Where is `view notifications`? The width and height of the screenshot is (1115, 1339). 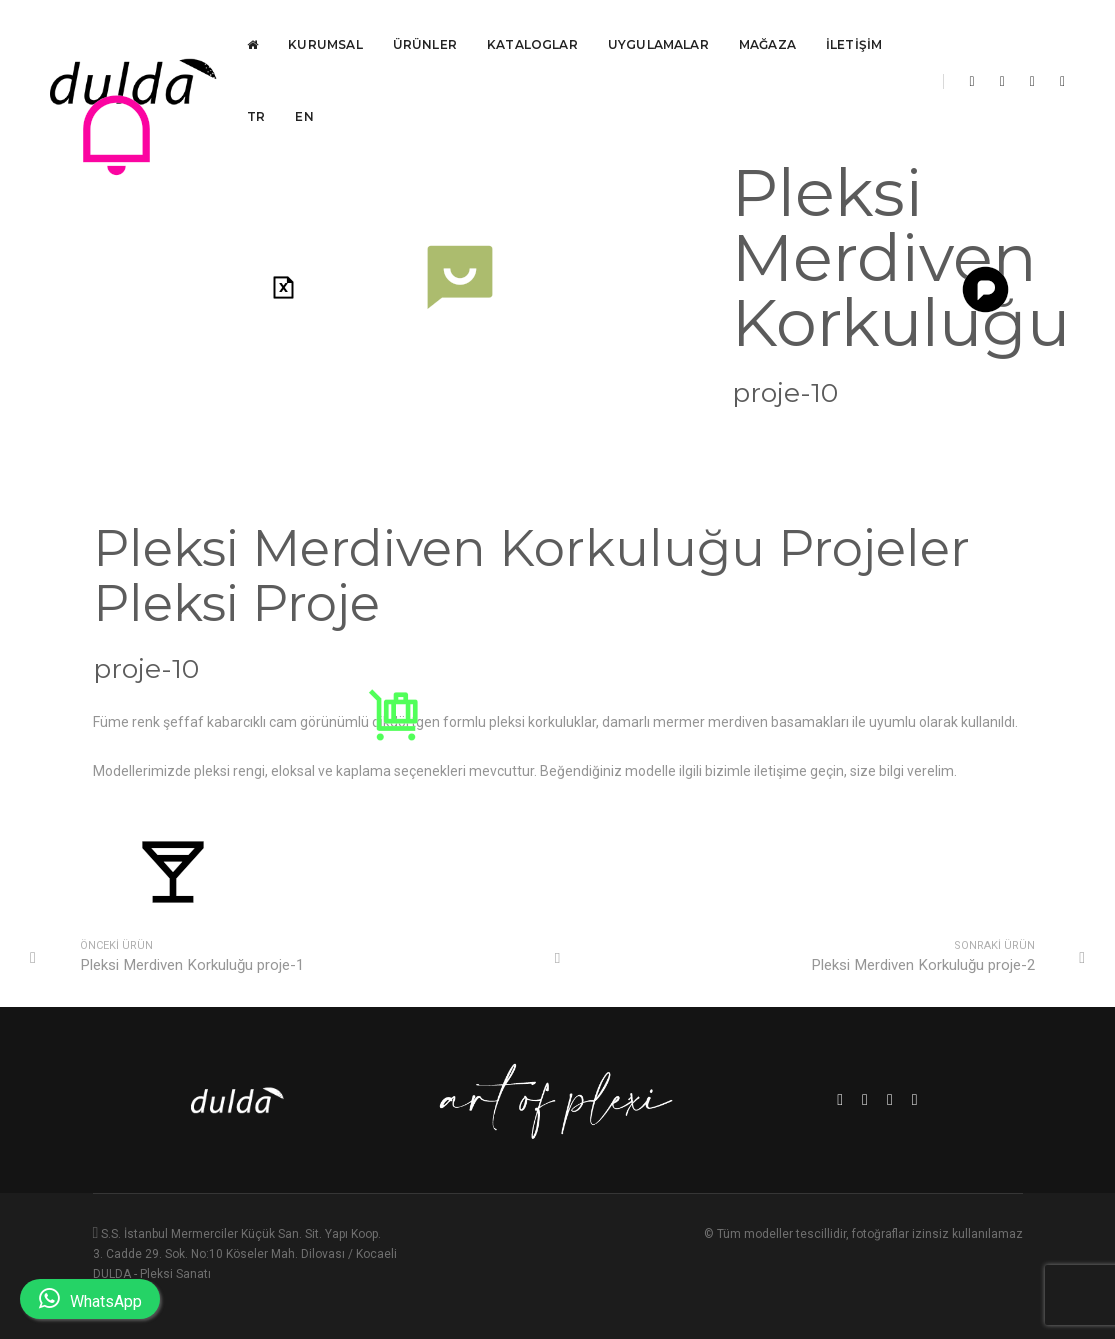 view notifications is located at coordinates (116, 132).